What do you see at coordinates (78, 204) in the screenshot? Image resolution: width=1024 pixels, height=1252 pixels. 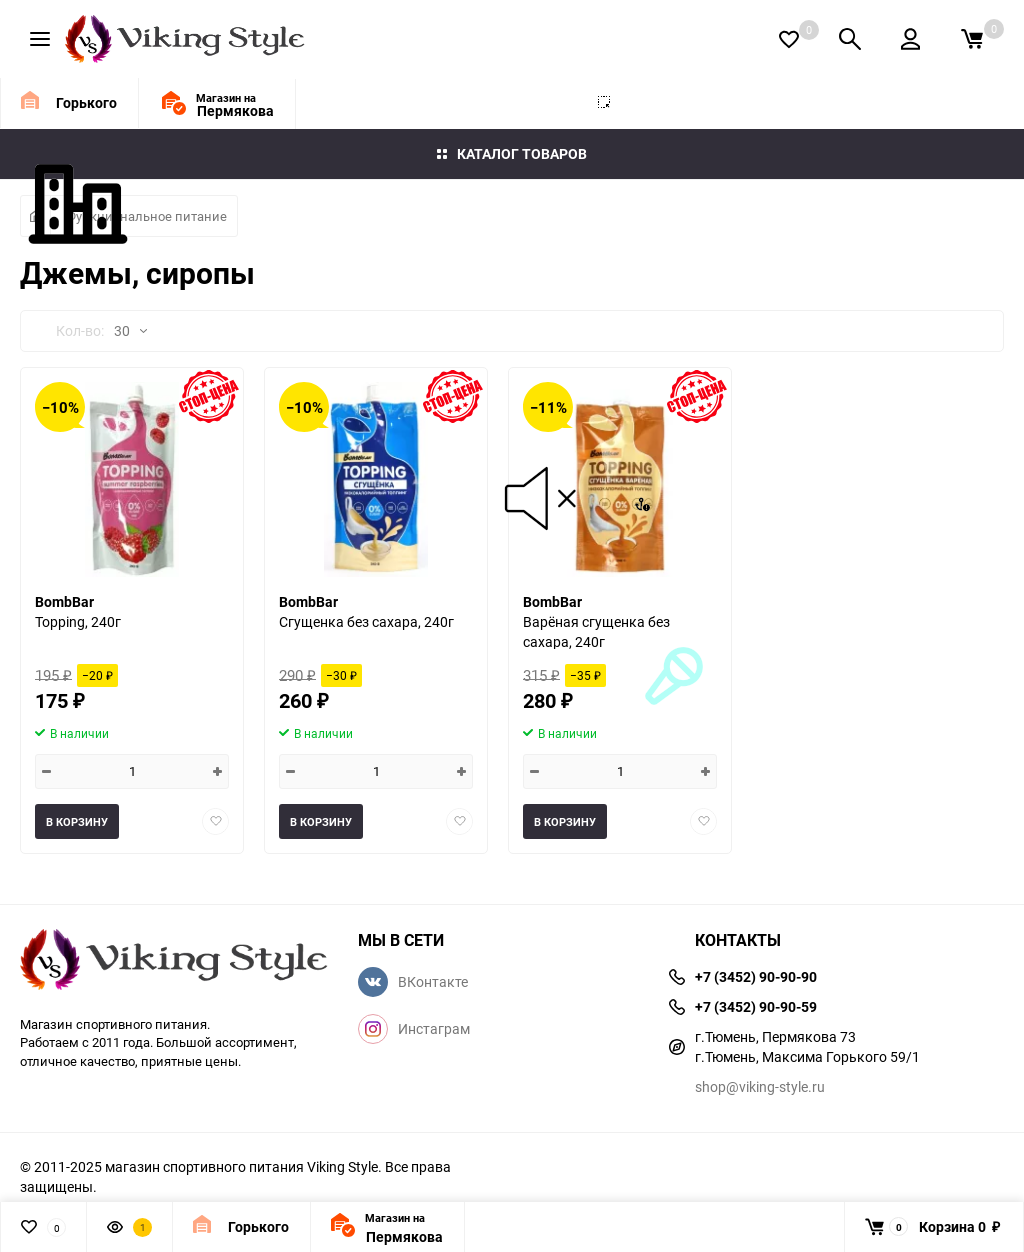 I see `view city or urban locations` at bounding box center [78, 204].